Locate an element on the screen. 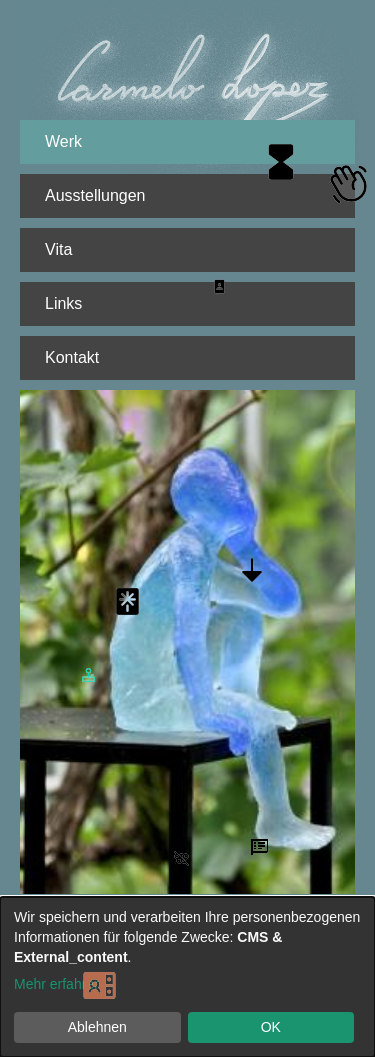 The height and width of the screenshot is (1057, 375). send a friendly greeting or wave is located at coordinates (348, 183).